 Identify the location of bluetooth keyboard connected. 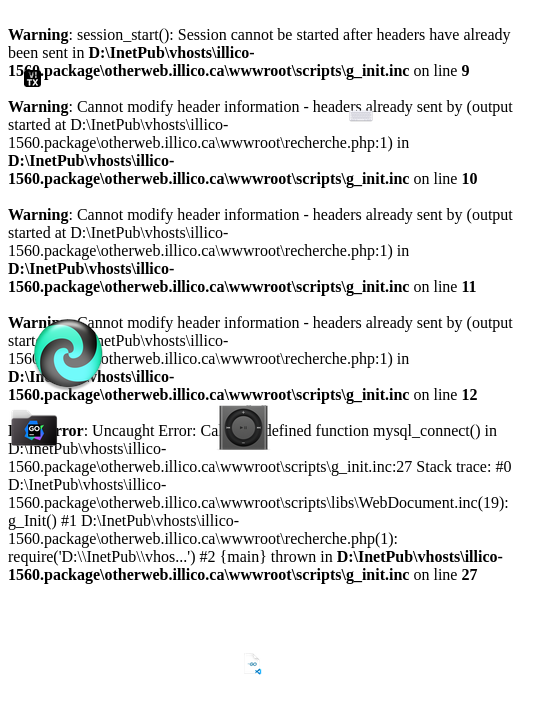
(361, 116).